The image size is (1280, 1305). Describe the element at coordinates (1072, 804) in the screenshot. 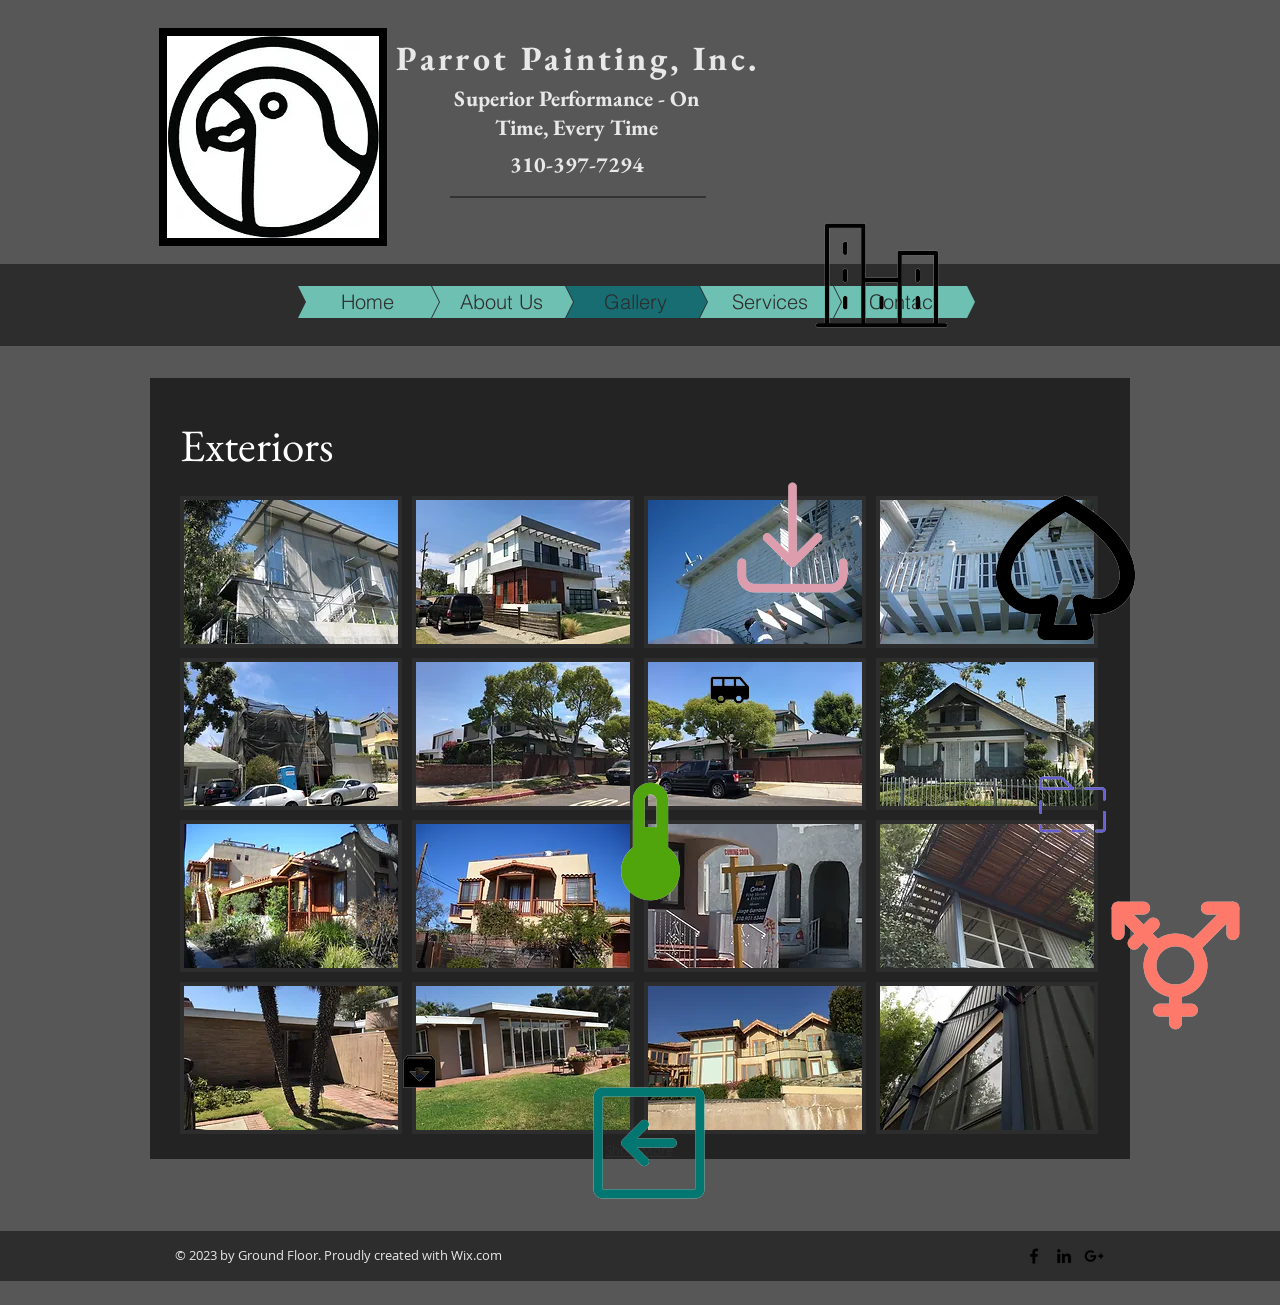

I see `create a new folder` at that location.